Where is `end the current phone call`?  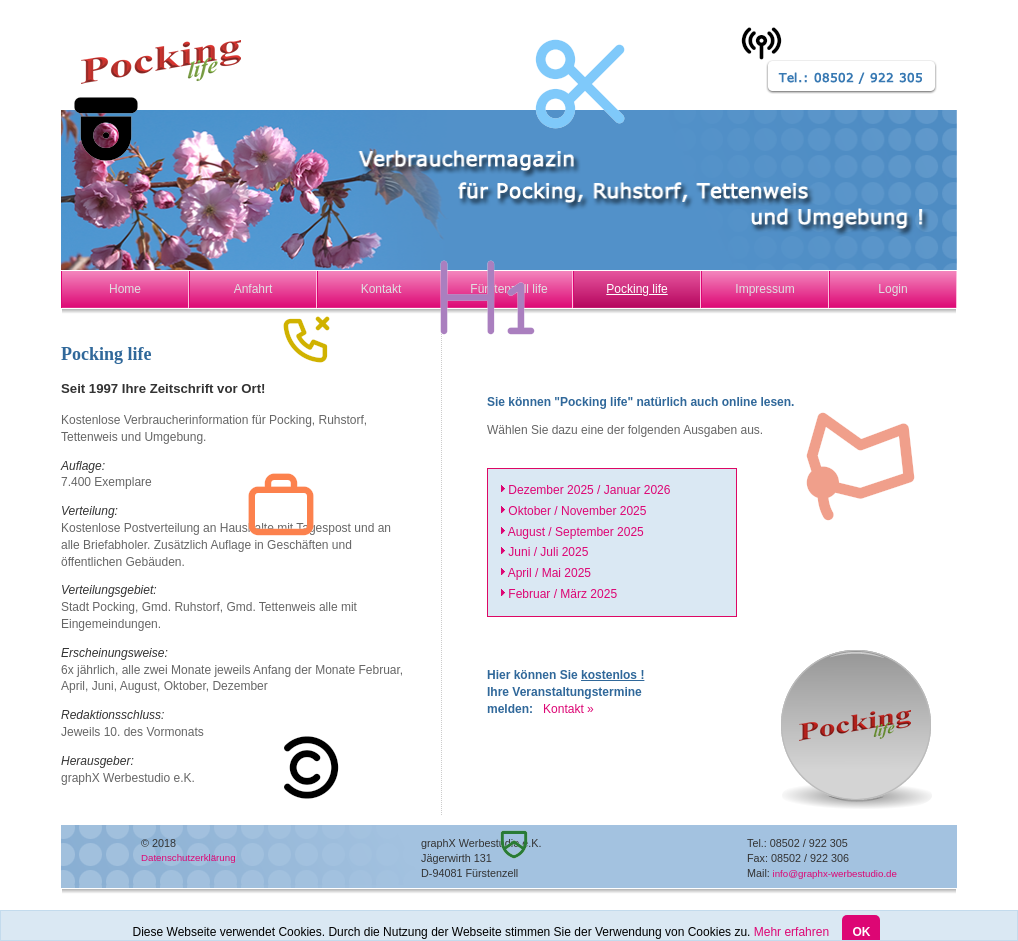 end the current phone call is located at coordinates (306, 339).